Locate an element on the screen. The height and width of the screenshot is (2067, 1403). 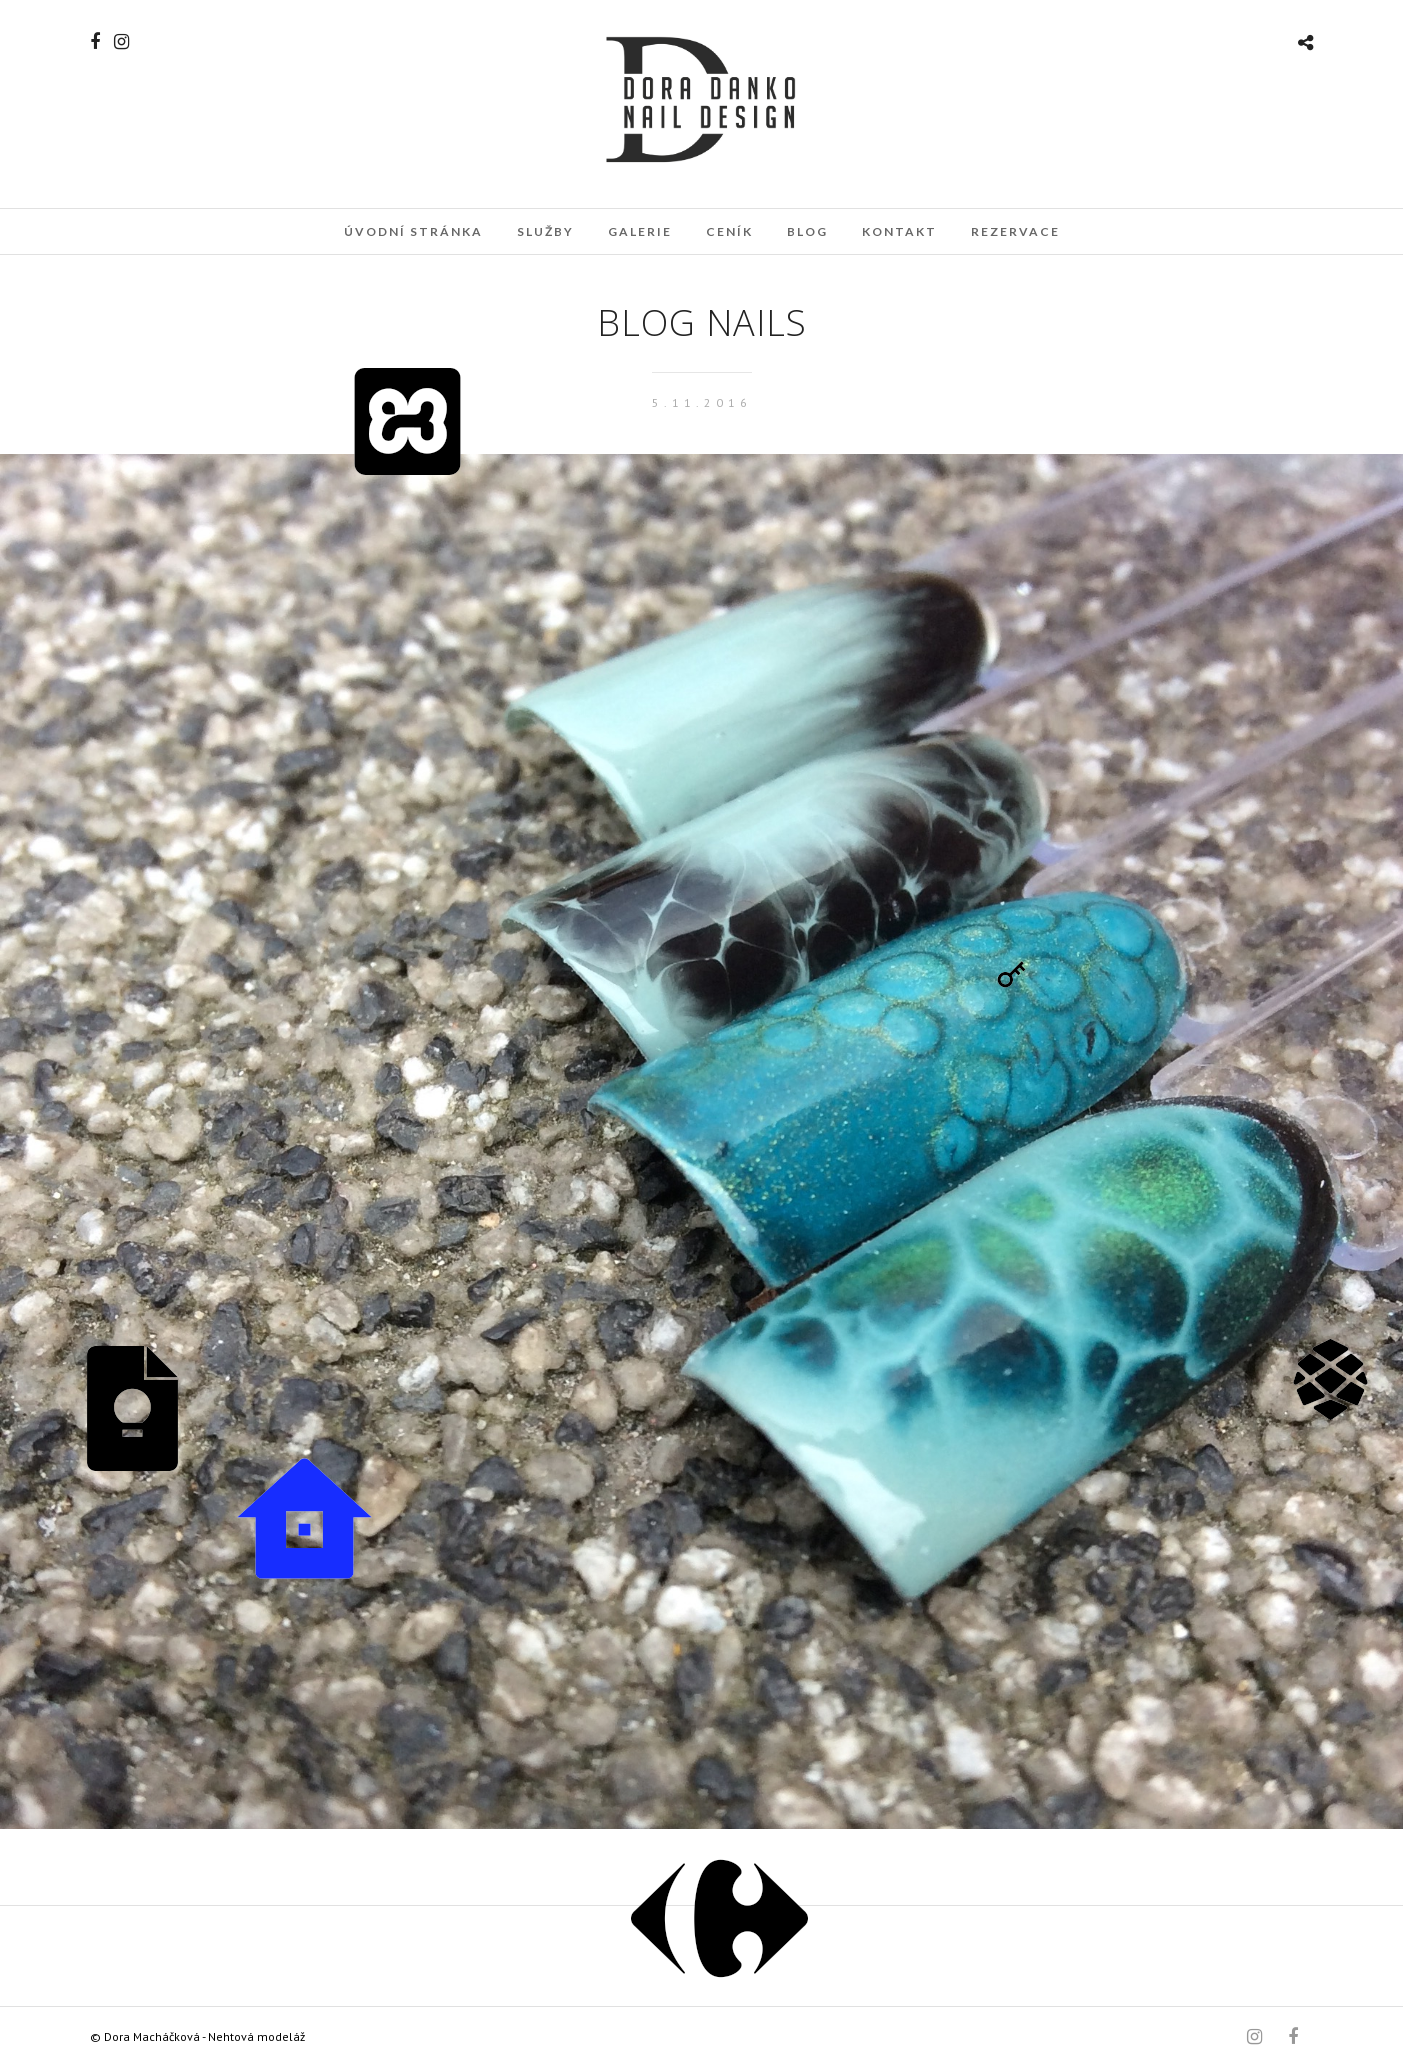
RedwoodJS framework logo is located at coordinates (1330, 1379).